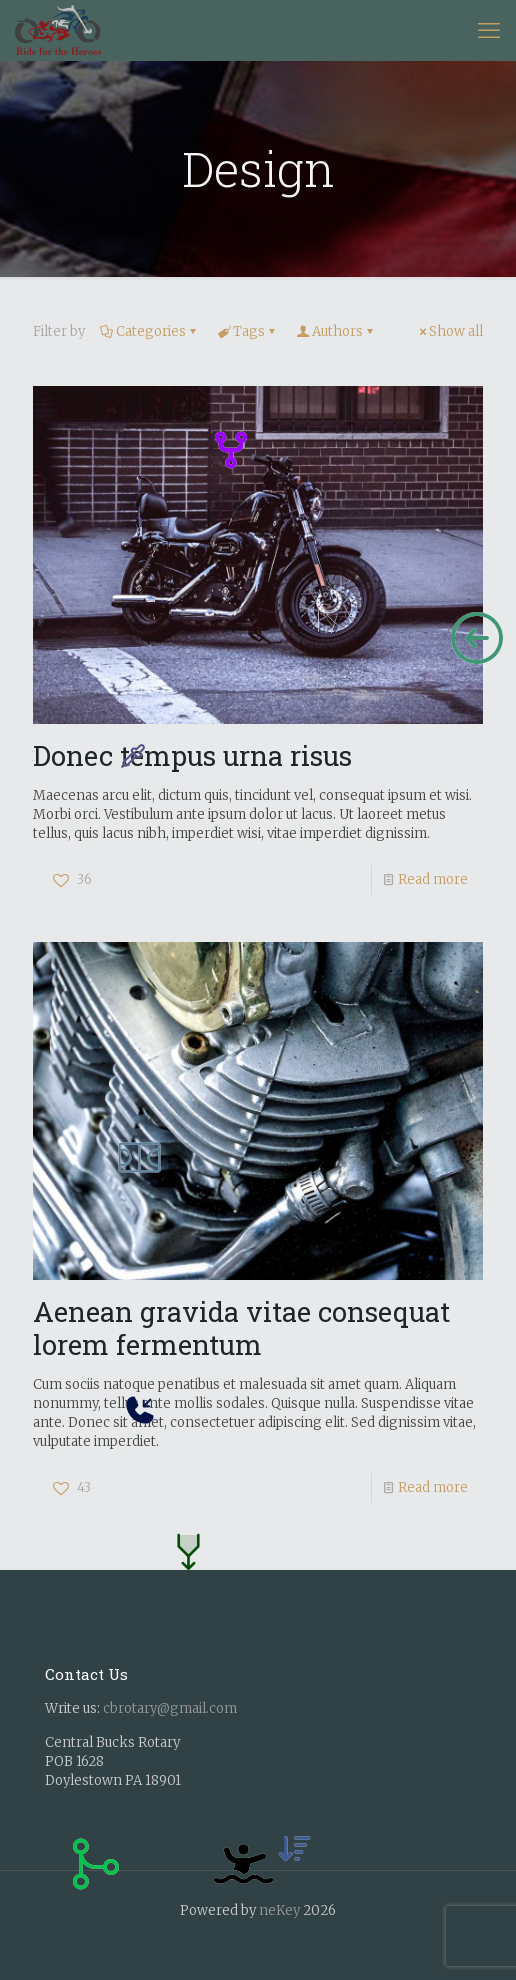  Describe the element at coordinates (231, 450) in the screenshot. I see `view code branches or forks` at that location.